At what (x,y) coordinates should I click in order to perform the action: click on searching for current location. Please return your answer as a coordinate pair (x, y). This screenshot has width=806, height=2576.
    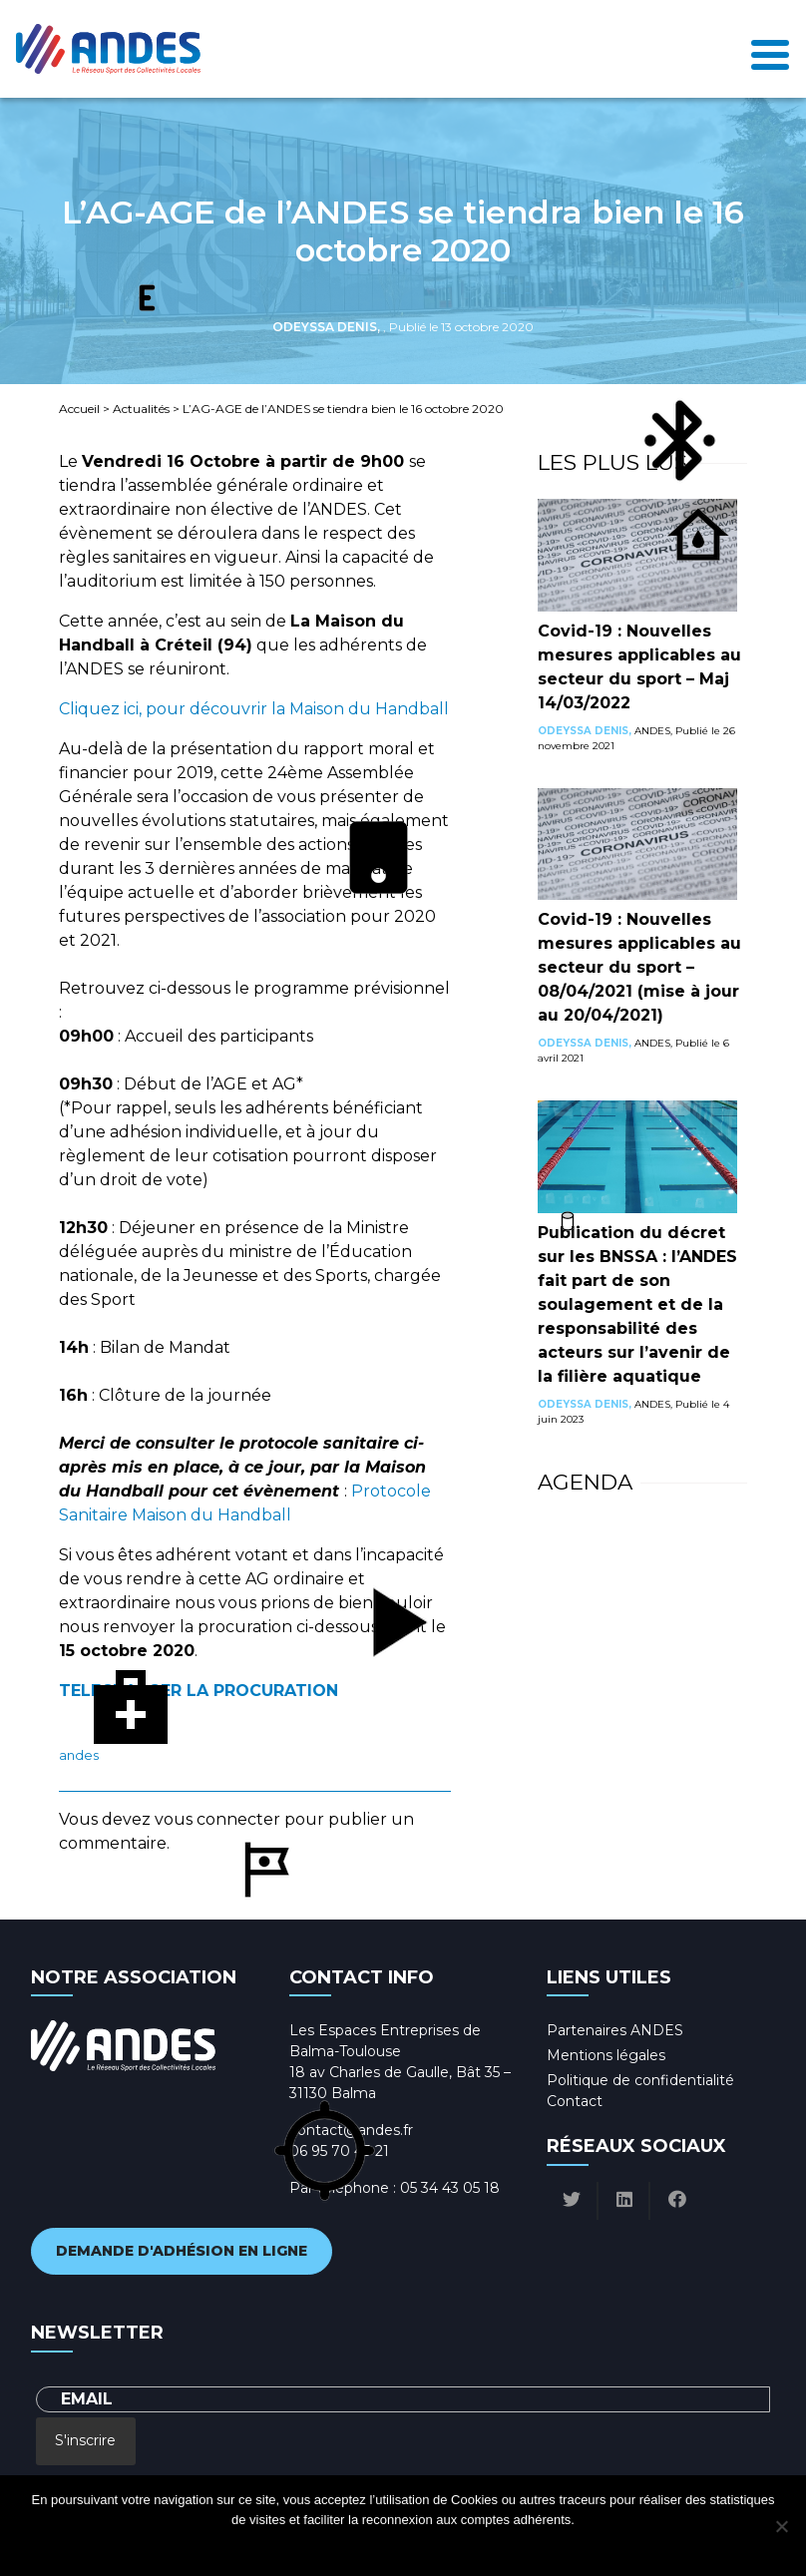
    Looking at the image, I should click on (324, 2150).